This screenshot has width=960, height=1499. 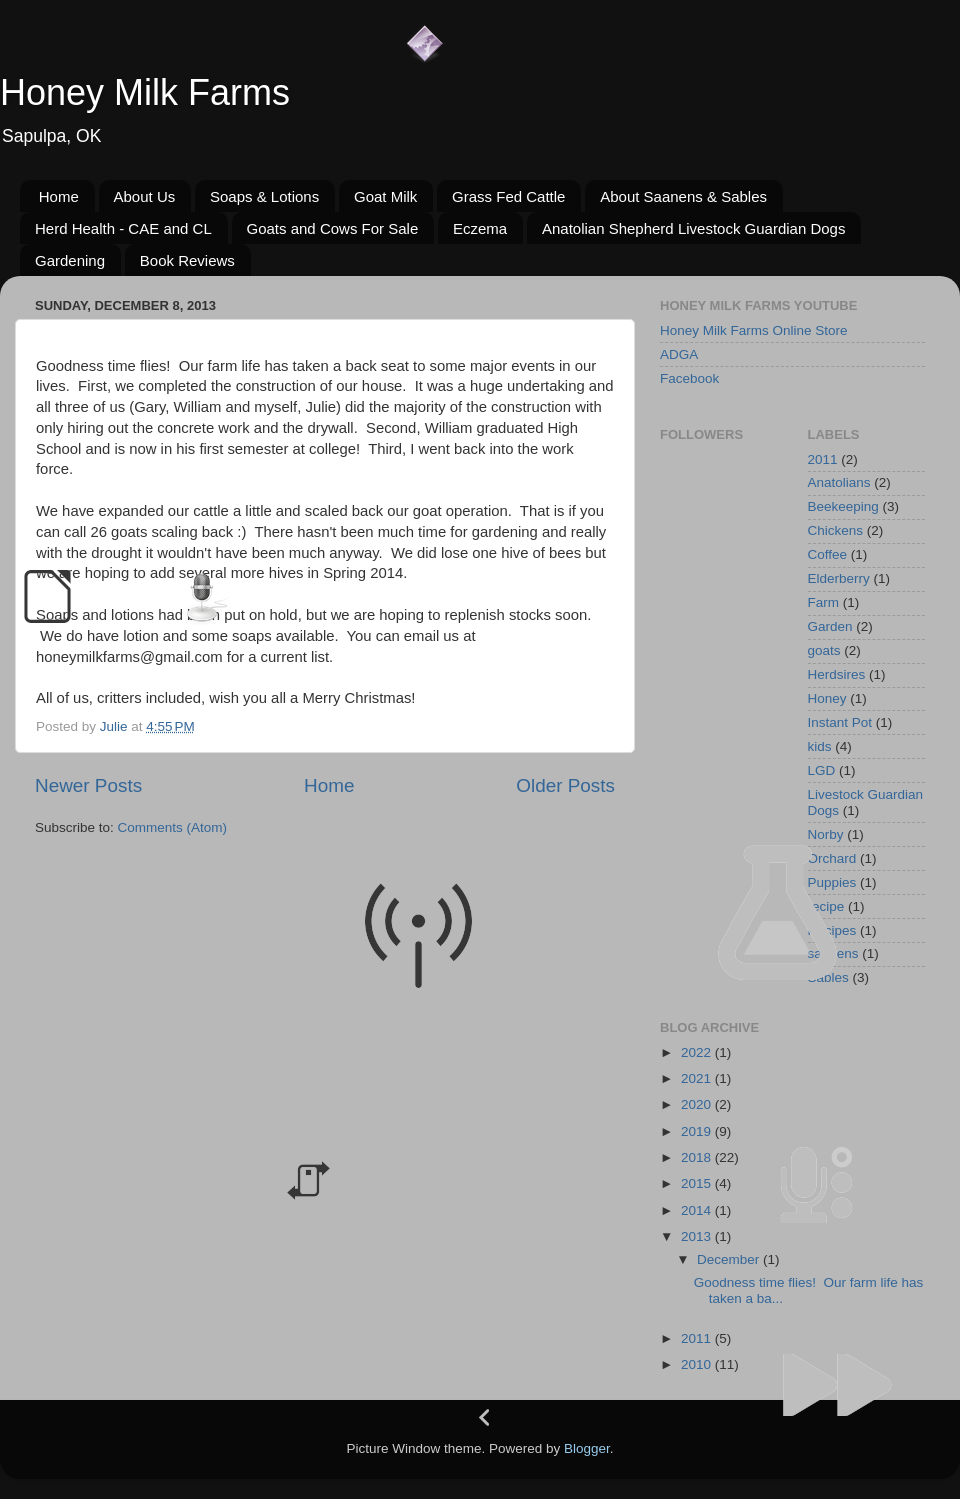 I want to click on fast forward media playback, so click(x=838, y=1385).